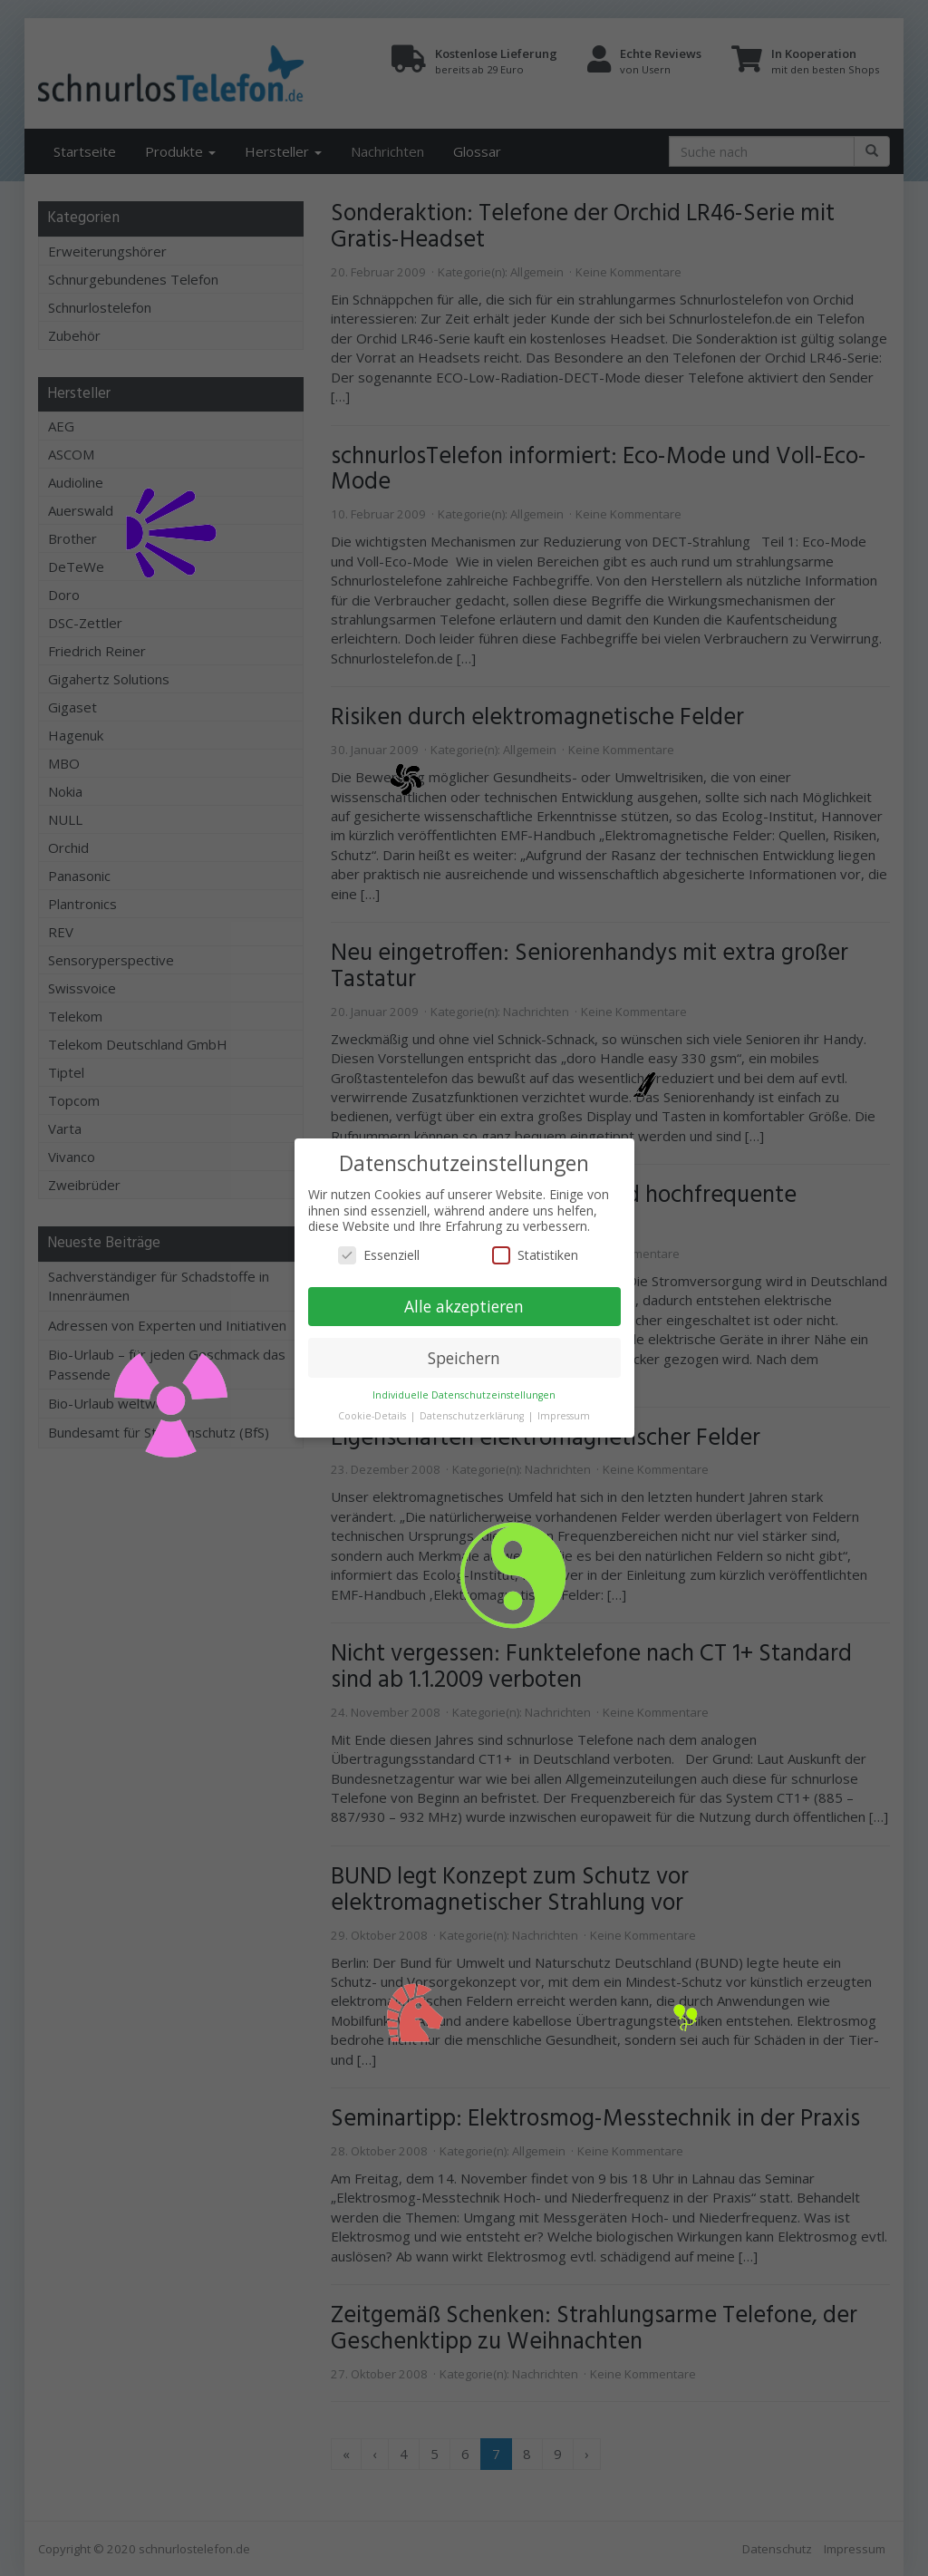 Image resolution: width=928 pixels, height=2576 pixels. What do you see at coordinates (513, 1575) in the screenshot?
I see `toggle balance or harmony settings` at bounding box center [513, 1575].